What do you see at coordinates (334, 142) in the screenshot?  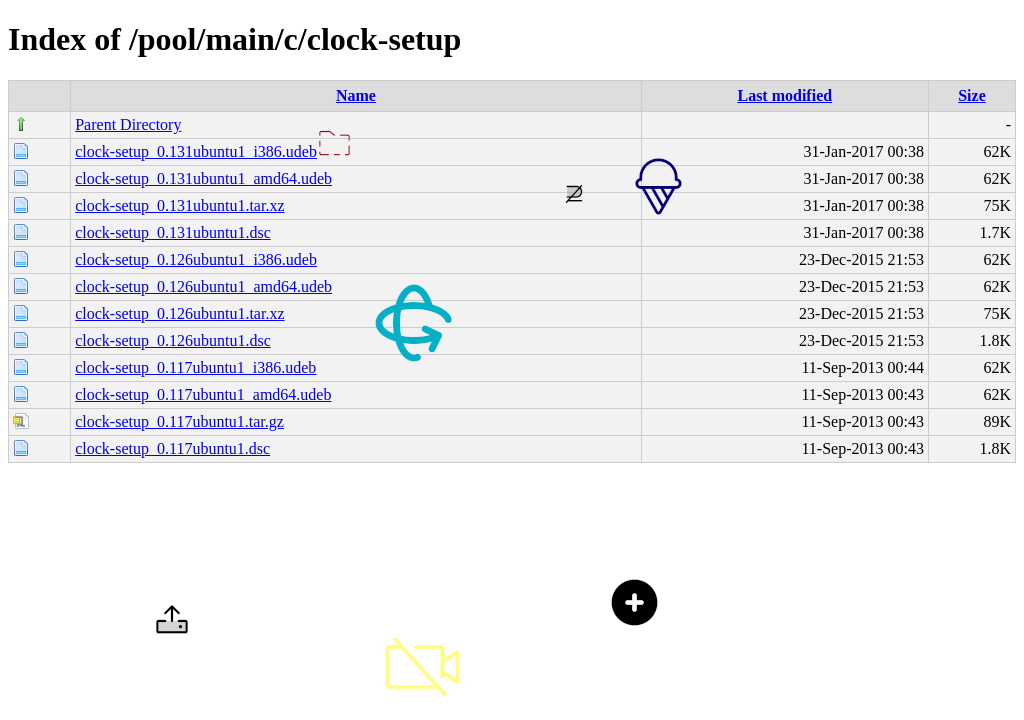 I see `empty or placeholder folder` at bounding box center [334, 142].